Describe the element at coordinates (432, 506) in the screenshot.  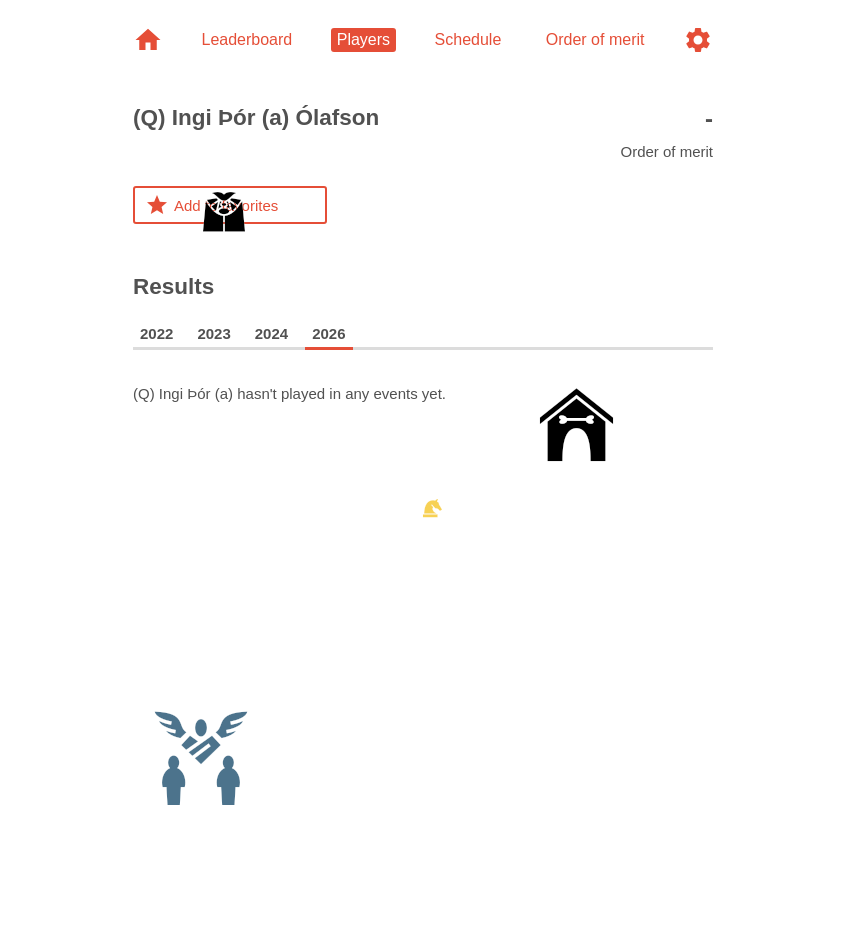
I see `play chess or strategy games` at that location.